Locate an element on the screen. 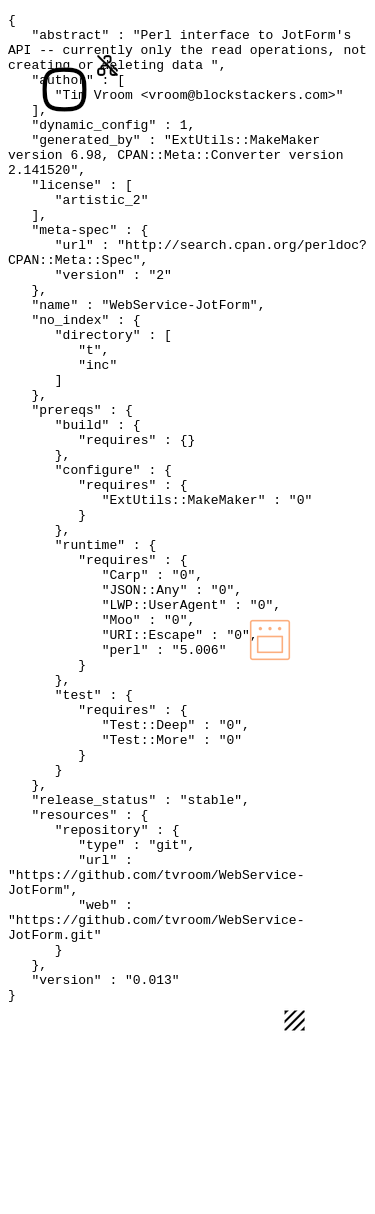 Image resolution: width=375 pixels, height=1214 pixels. placeholder shape for app icons or thumbnails is located at coordinates (64, 89).